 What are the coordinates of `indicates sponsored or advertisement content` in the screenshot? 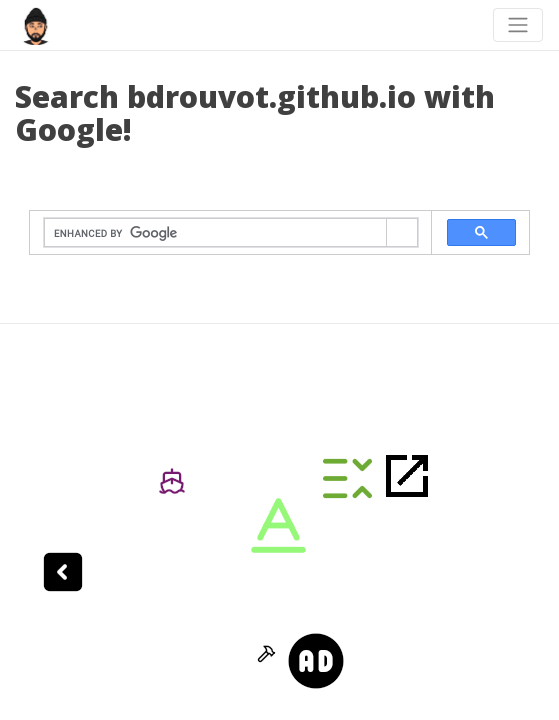 It's located at (316, 661).